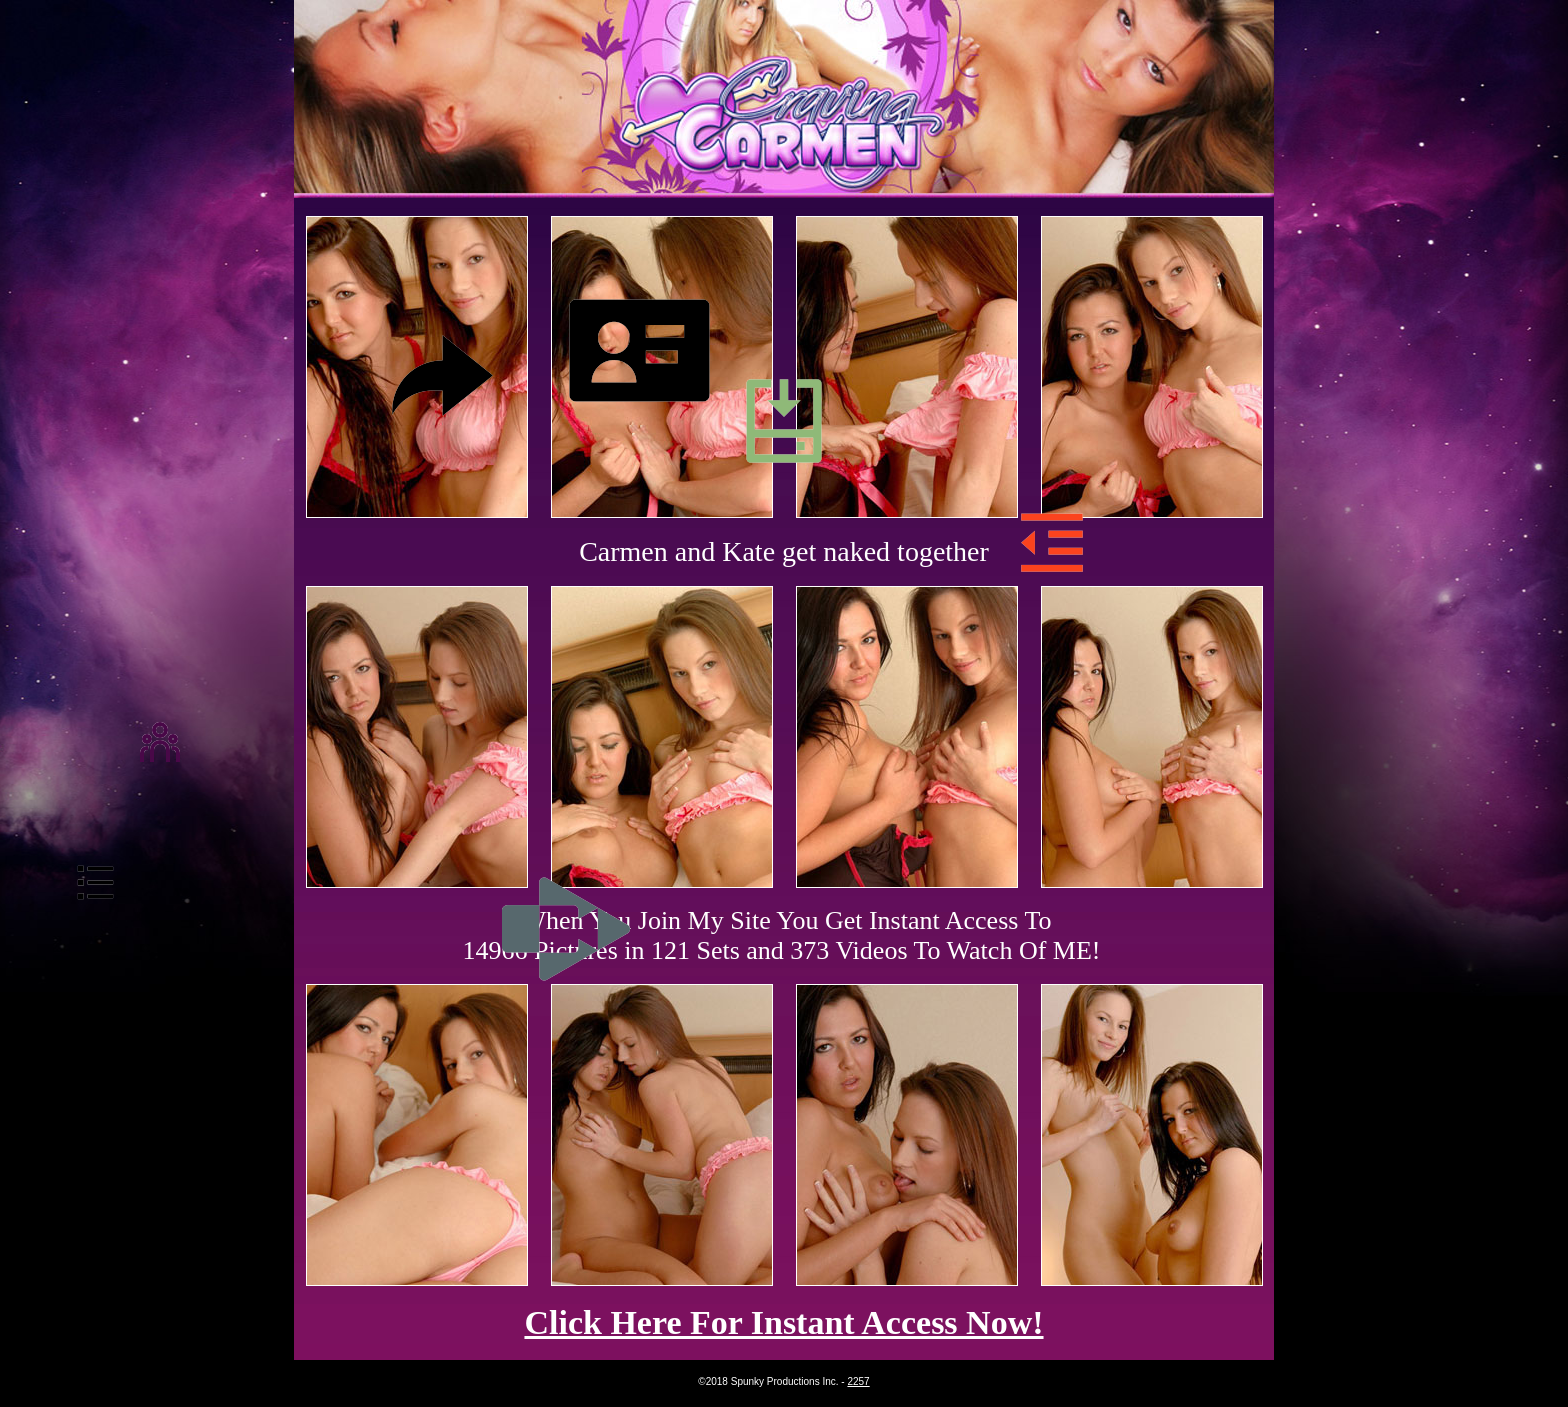  What do you see at coordinates (95, 882) in the screenshot?
I see `view checklist or task list` at bounding box center [95, 882].